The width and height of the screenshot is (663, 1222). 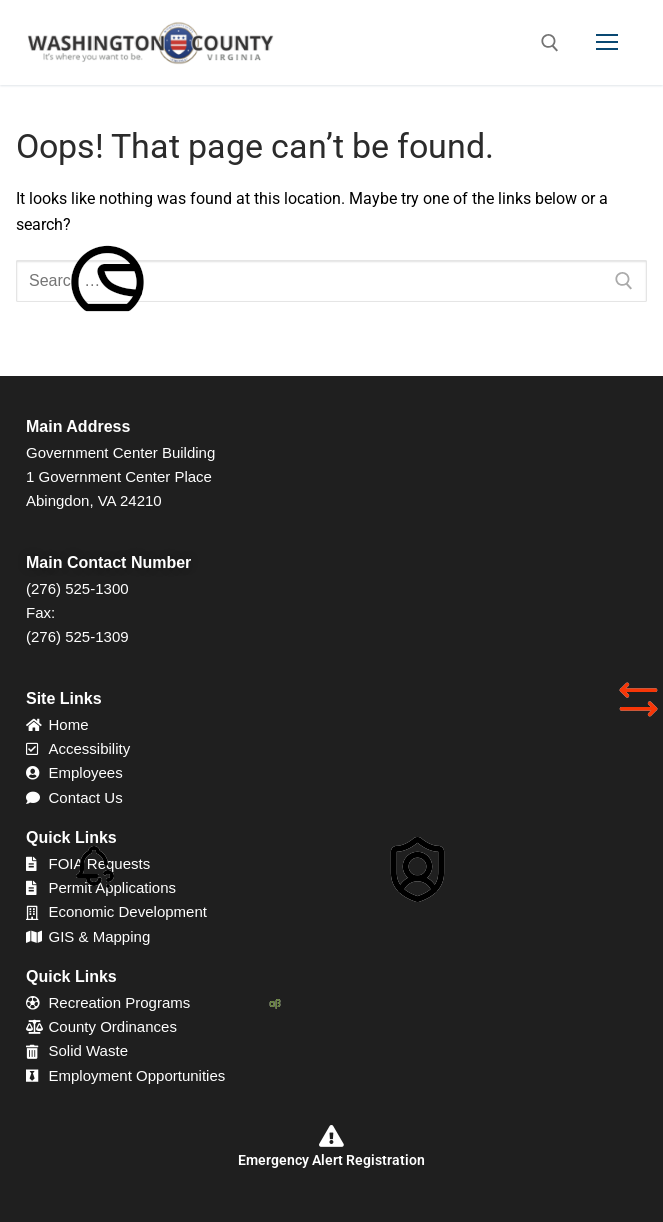 What do you see at coordinates (275, 1003) in the screenshot?
I see `switch to greek alphabet input` at bounding box center [275, 1003].